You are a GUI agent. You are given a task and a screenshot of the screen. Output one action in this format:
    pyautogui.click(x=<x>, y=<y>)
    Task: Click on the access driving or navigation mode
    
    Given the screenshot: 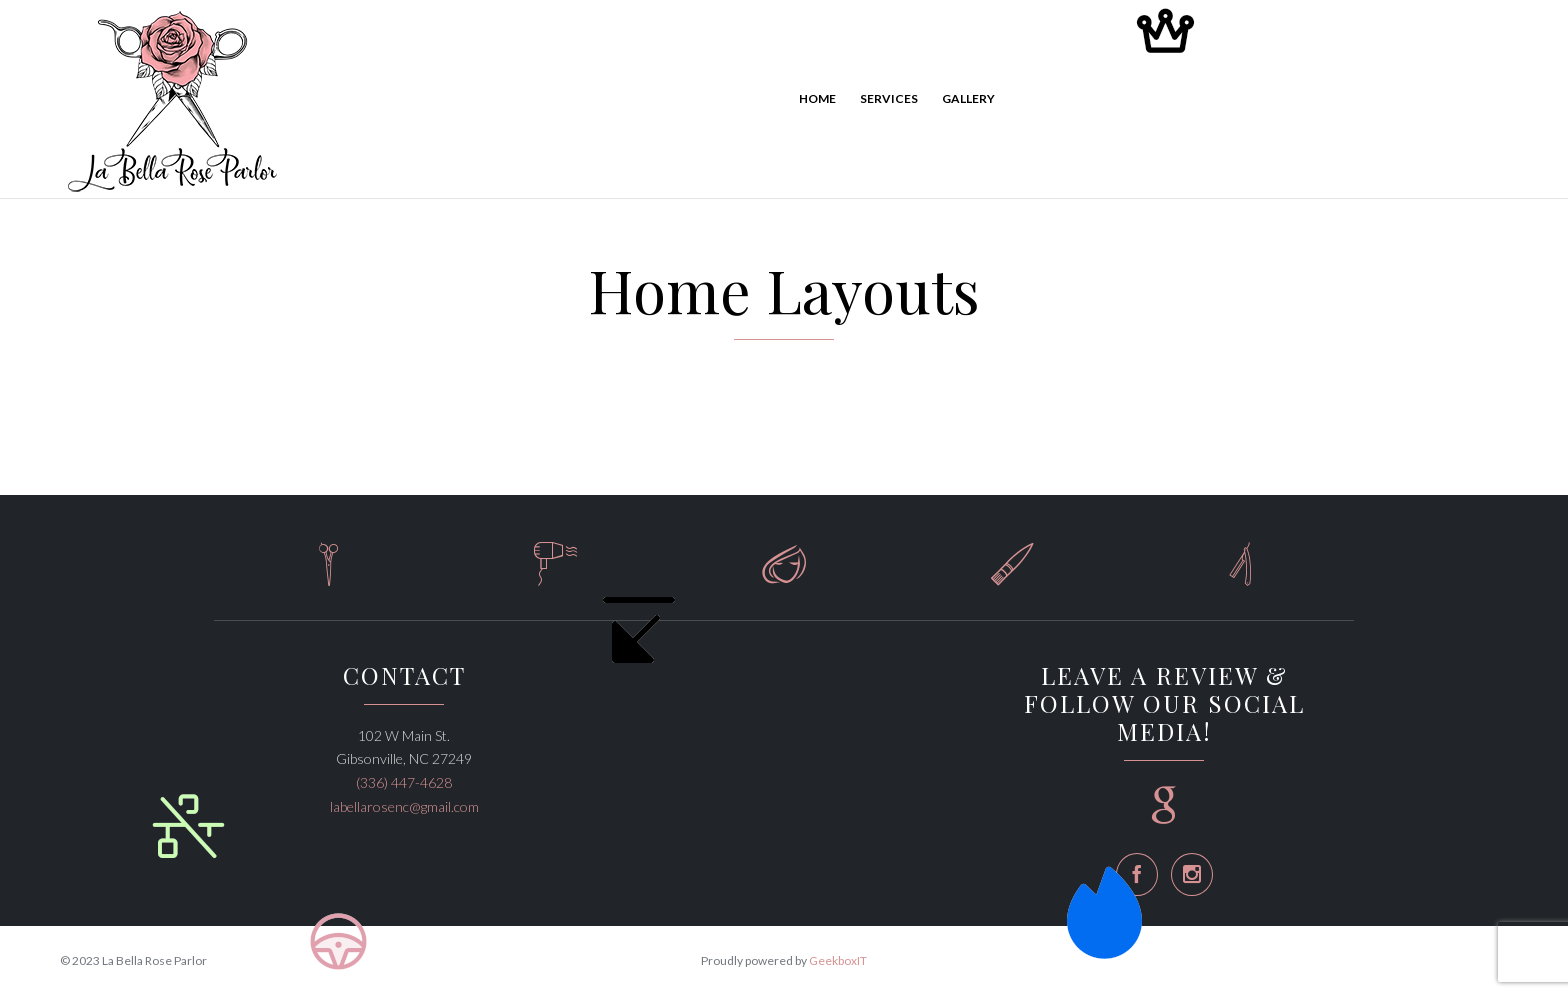 What is the action you would take?
    pyautogui.click(x=338, y=941)
    